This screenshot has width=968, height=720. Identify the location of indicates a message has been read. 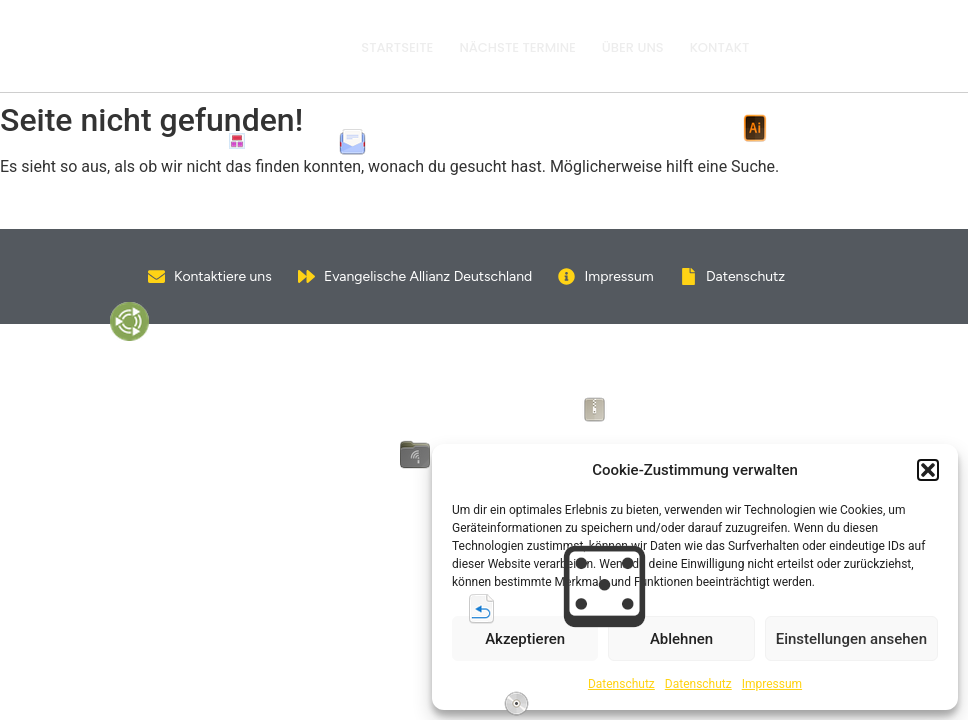
(352, 142).